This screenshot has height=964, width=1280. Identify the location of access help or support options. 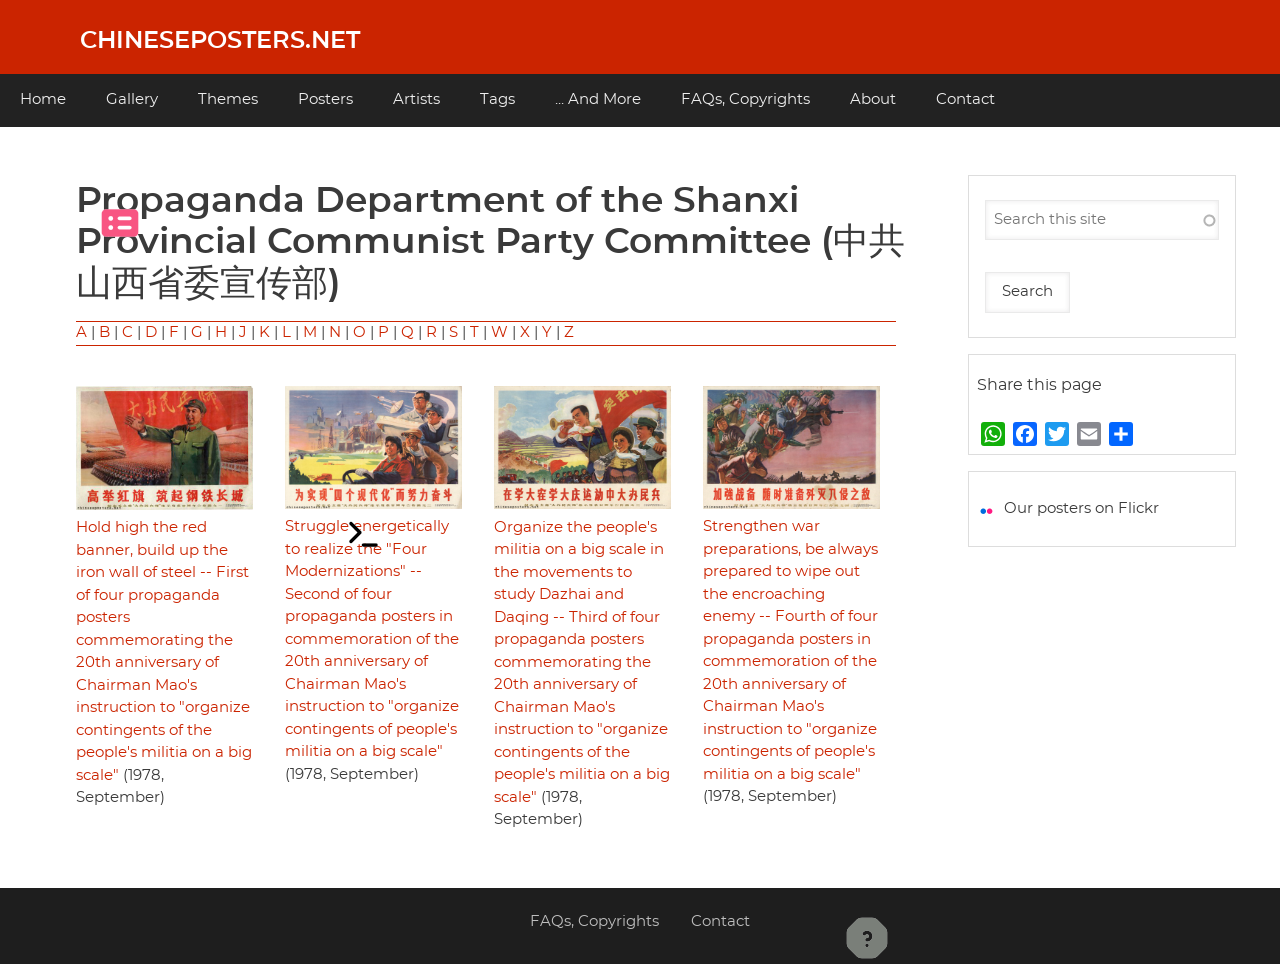
(867, 938).